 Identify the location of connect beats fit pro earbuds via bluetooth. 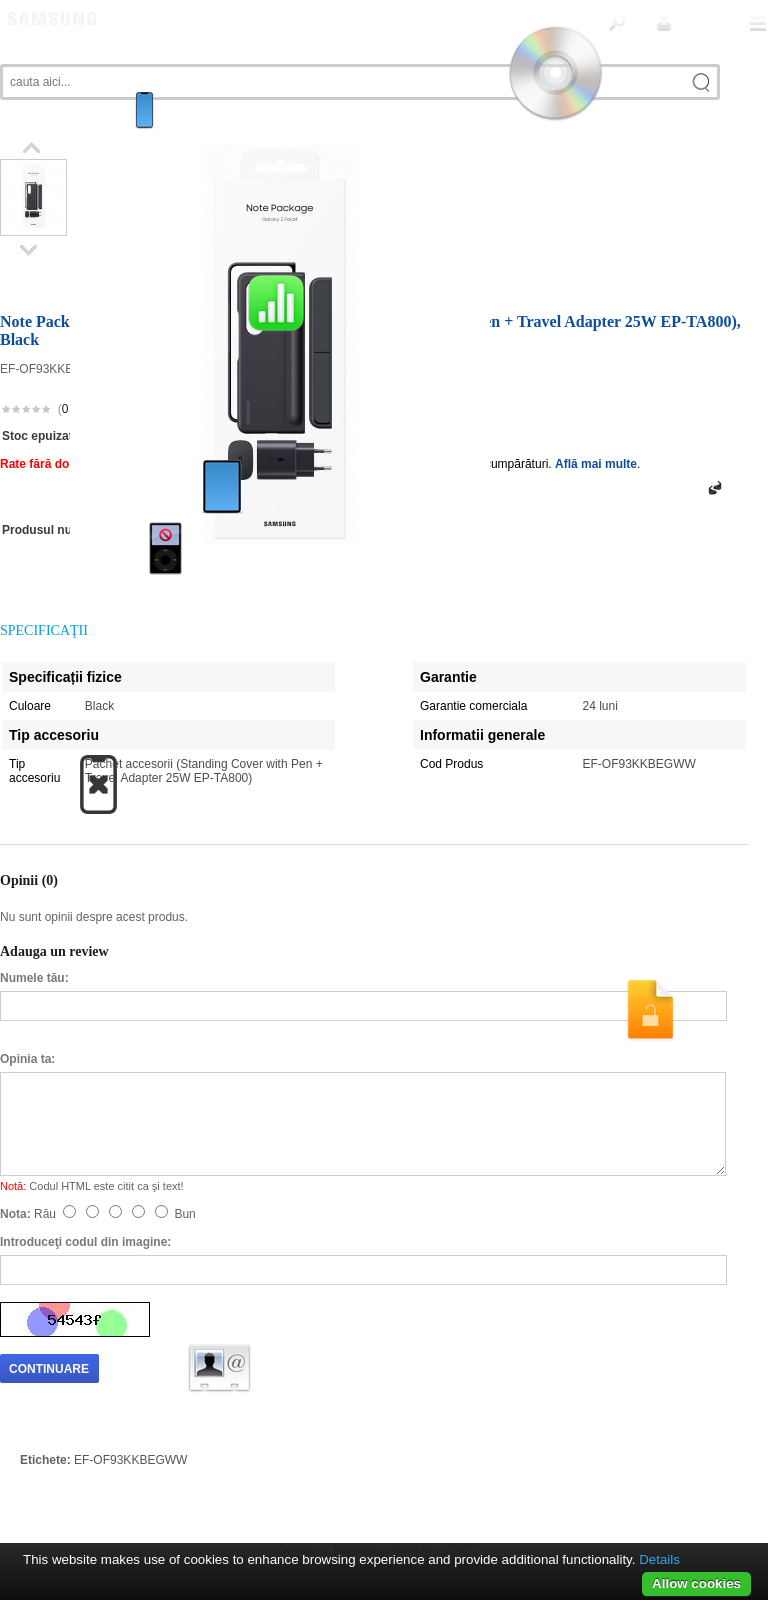
(715, 488).